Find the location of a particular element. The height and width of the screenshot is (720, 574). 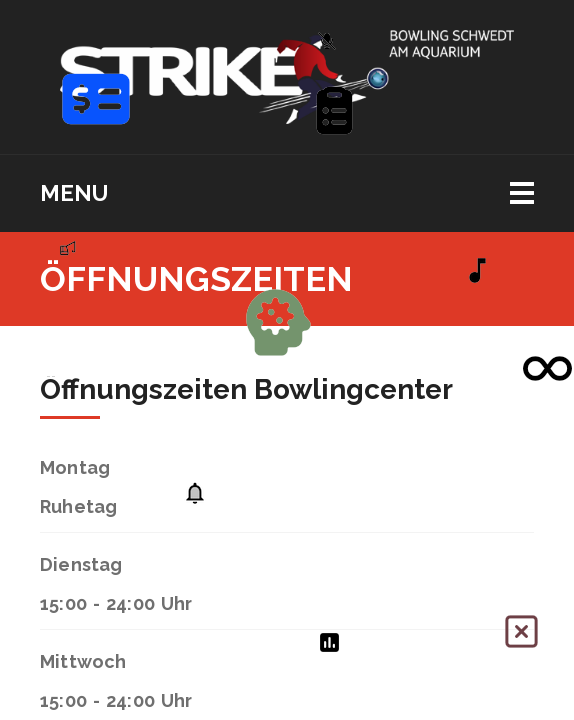

play or access audio content is located at coordinates (477, 270).